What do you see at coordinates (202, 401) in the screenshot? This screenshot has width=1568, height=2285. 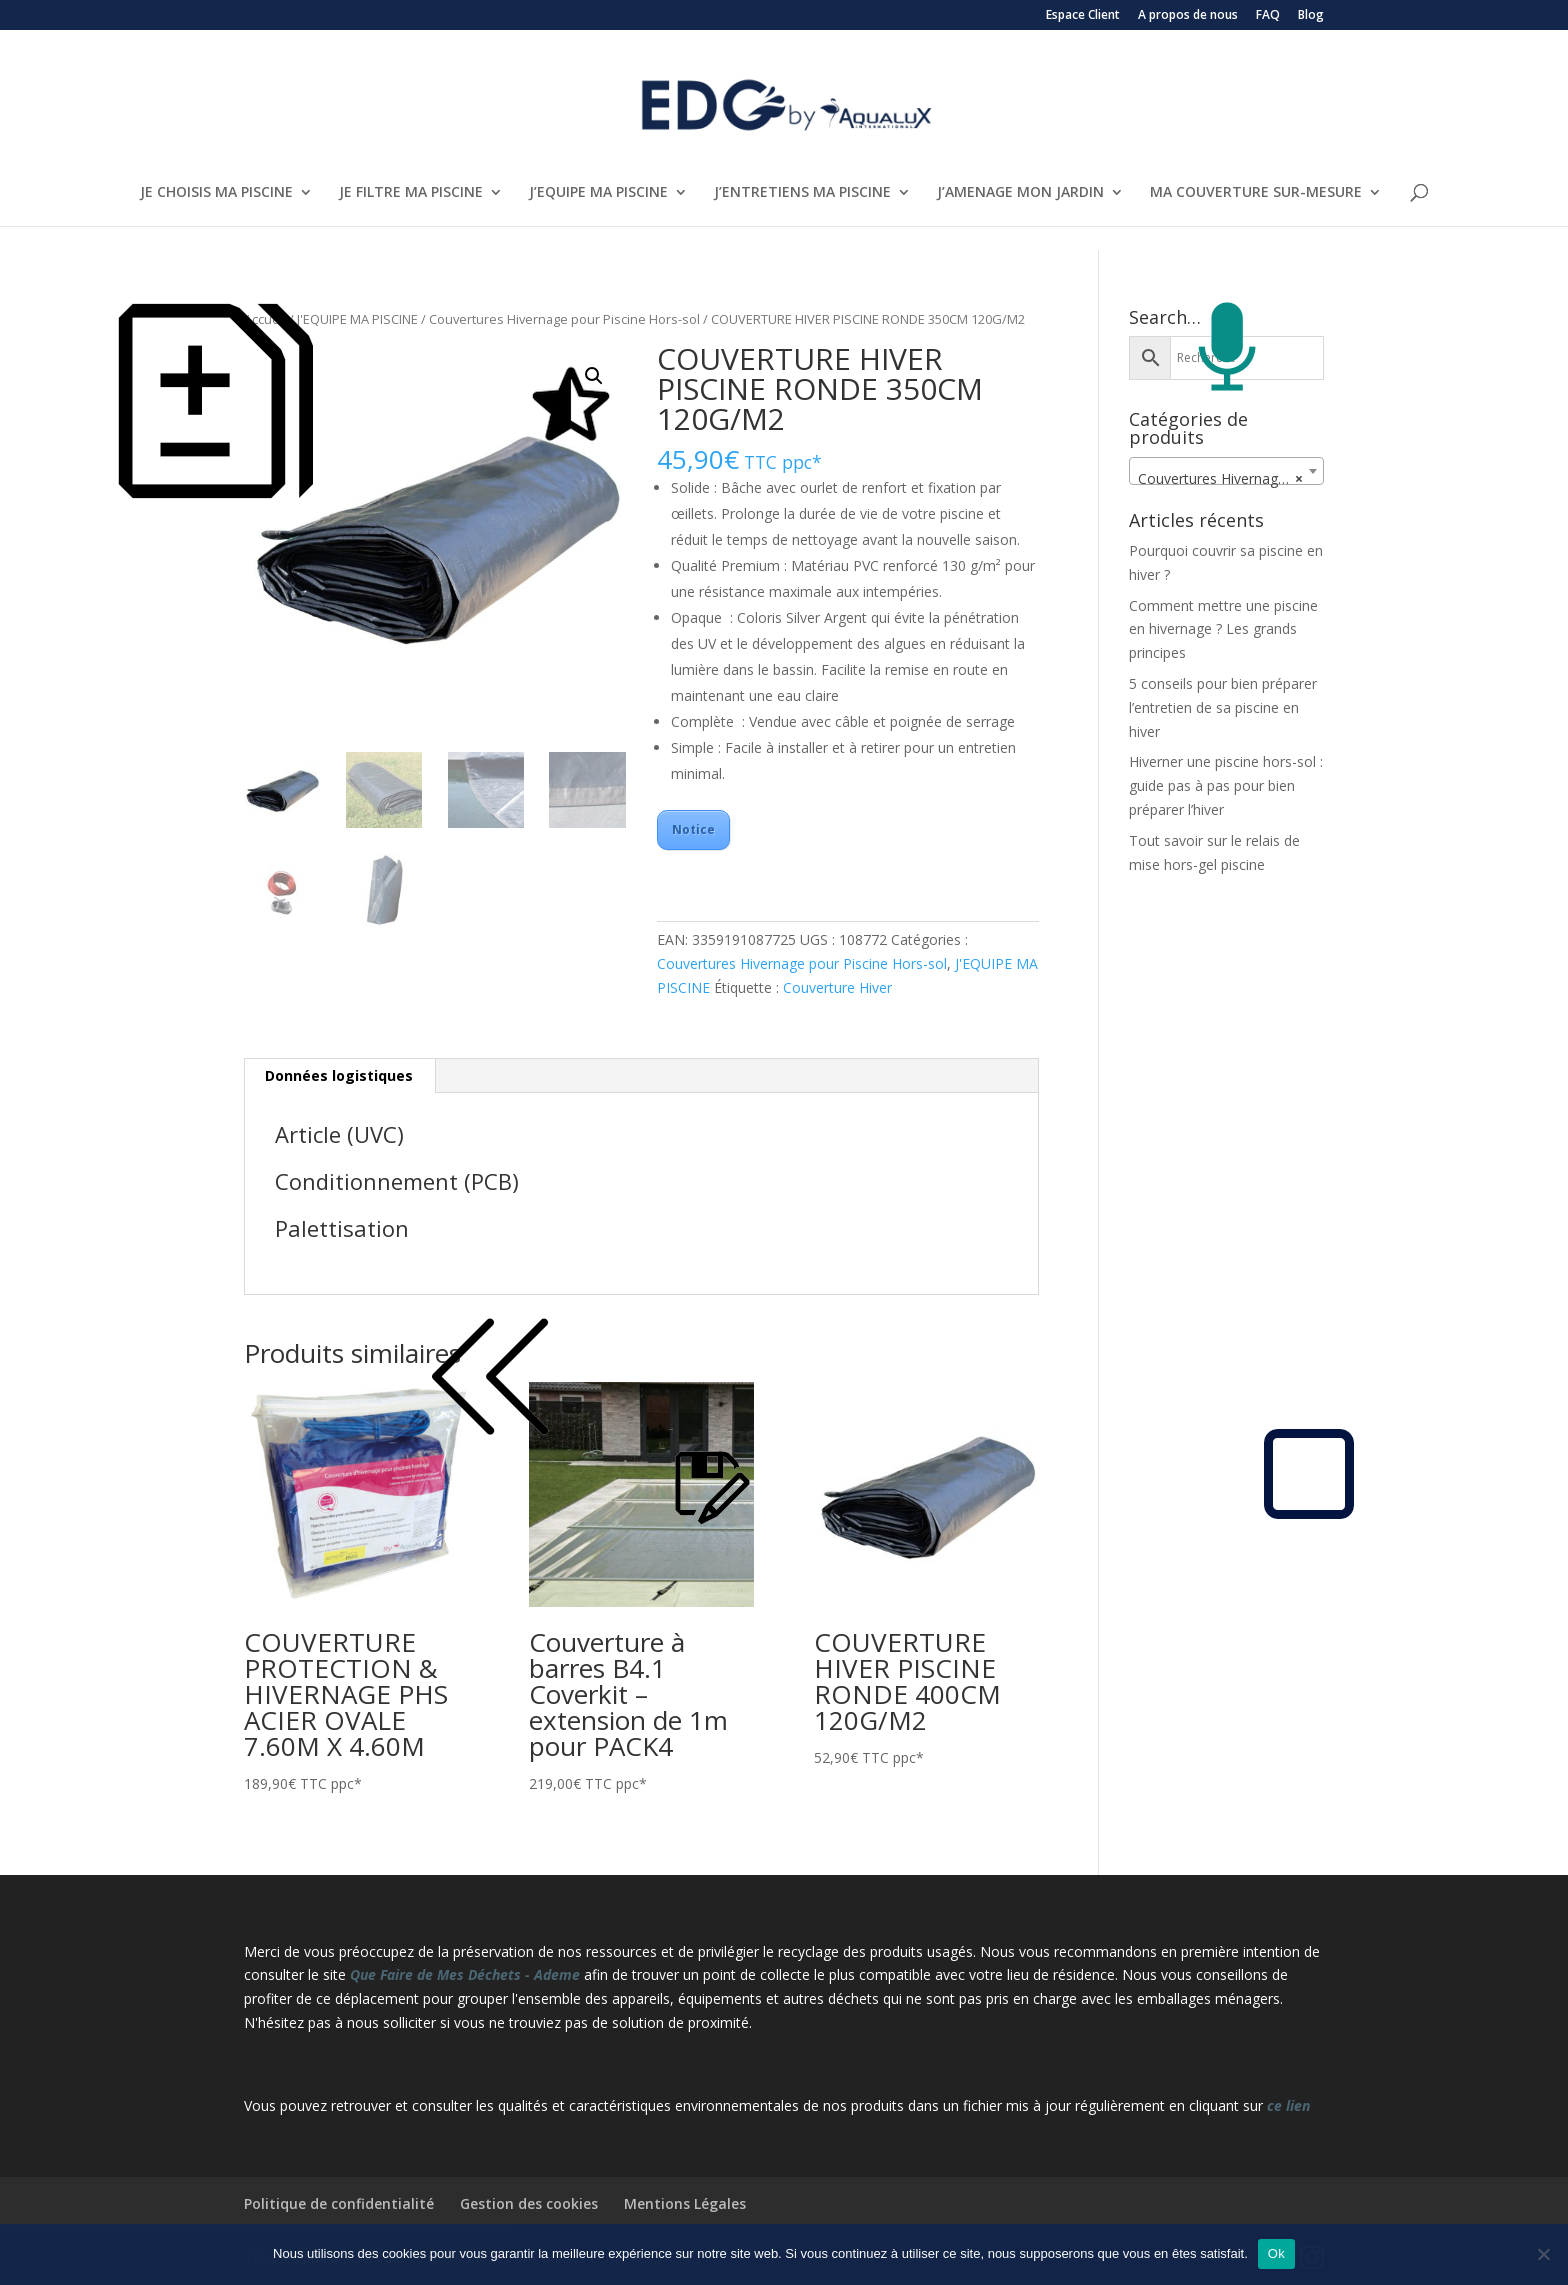 I see `compare multiple files or documents` at bounding box center [202, 401].